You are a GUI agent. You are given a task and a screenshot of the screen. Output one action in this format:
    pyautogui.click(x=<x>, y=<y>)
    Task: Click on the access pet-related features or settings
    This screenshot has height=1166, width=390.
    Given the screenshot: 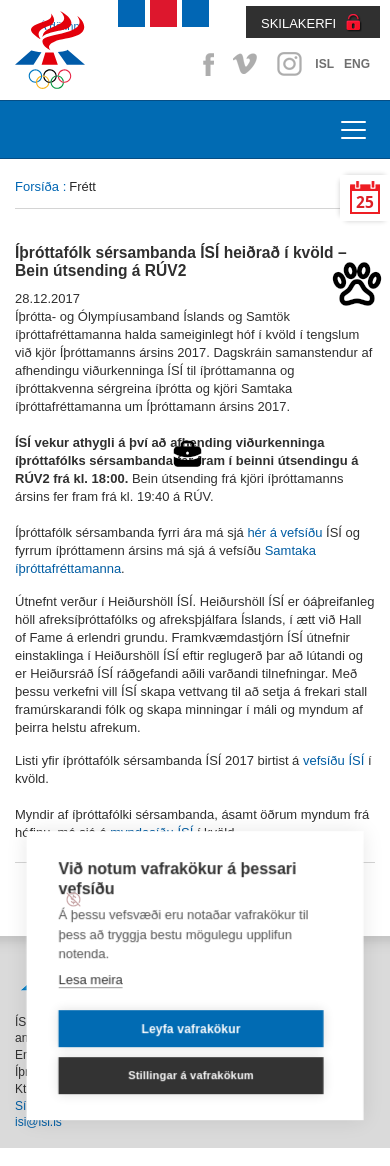 What is the action you would take?
    pyautogui.click(x=357, y=284)
    